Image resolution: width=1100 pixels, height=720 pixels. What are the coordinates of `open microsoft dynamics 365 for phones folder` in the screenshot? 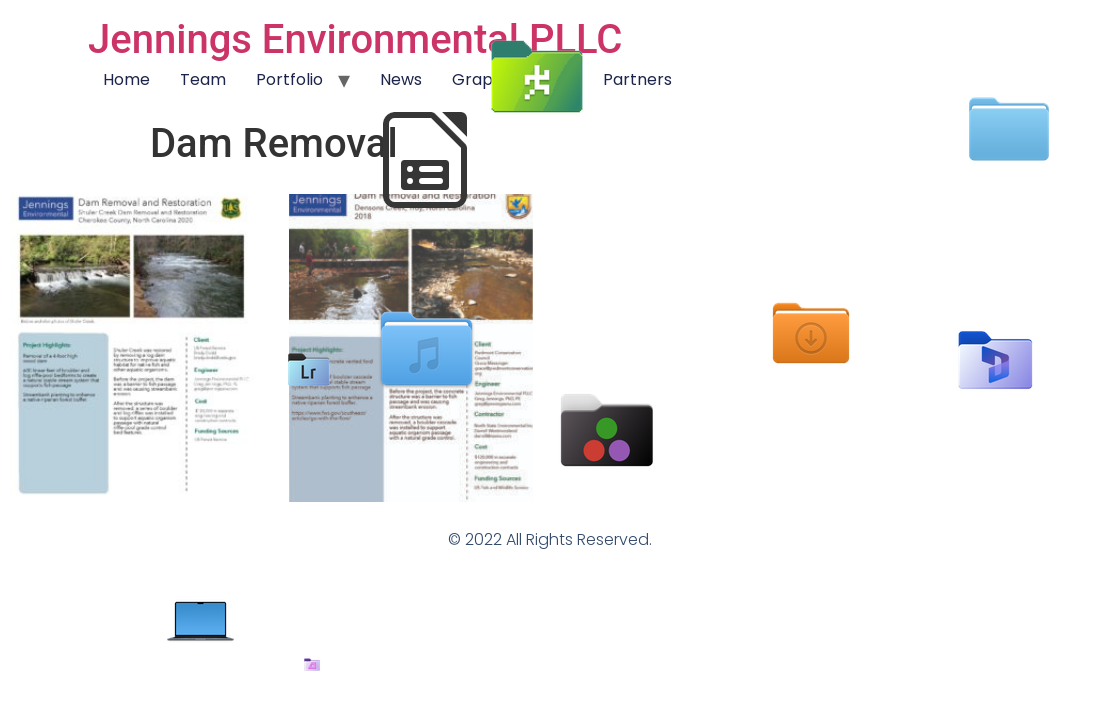 It's located at (995, 362).